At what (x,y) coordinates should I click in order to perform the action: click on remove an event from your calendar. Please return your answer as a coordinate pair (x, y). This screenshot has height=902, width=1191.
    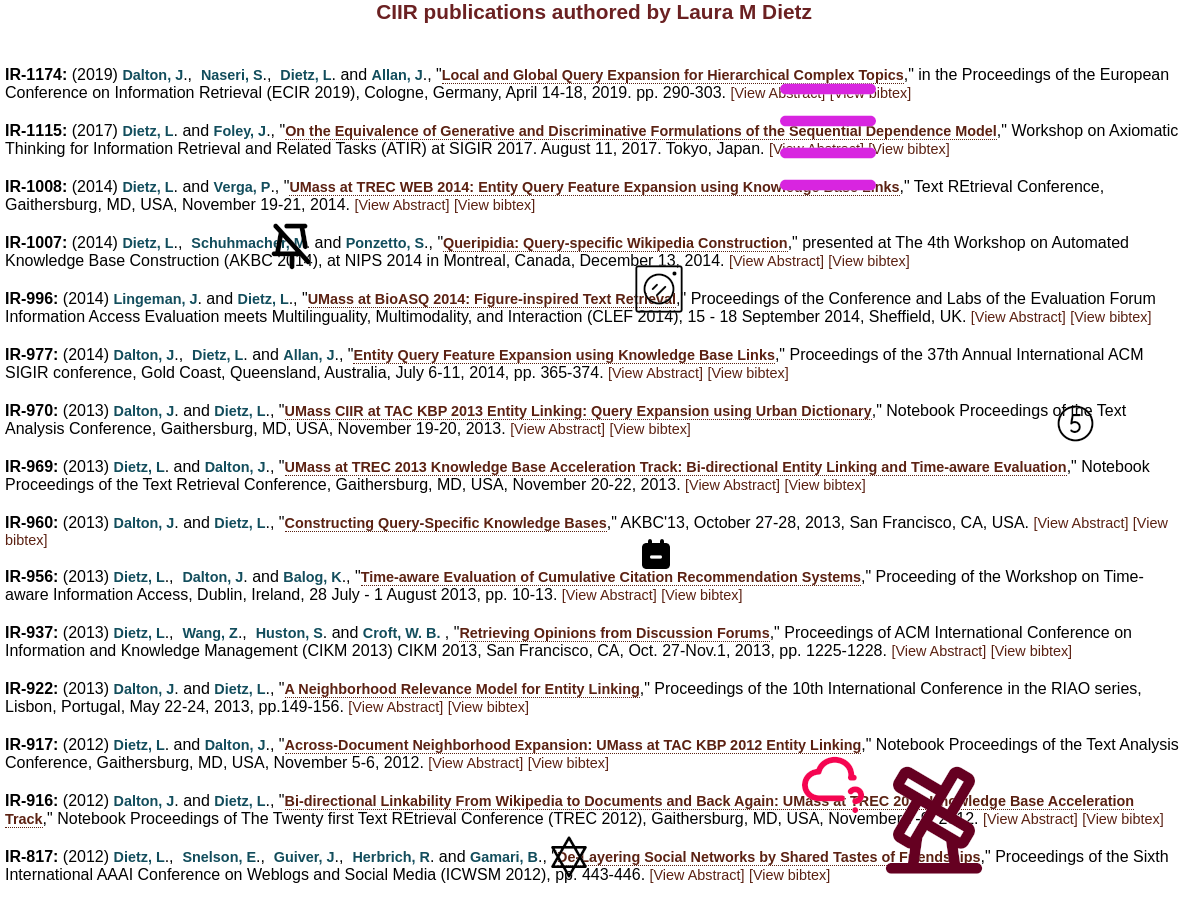
    Looking at the image, I should click on (656, 555).